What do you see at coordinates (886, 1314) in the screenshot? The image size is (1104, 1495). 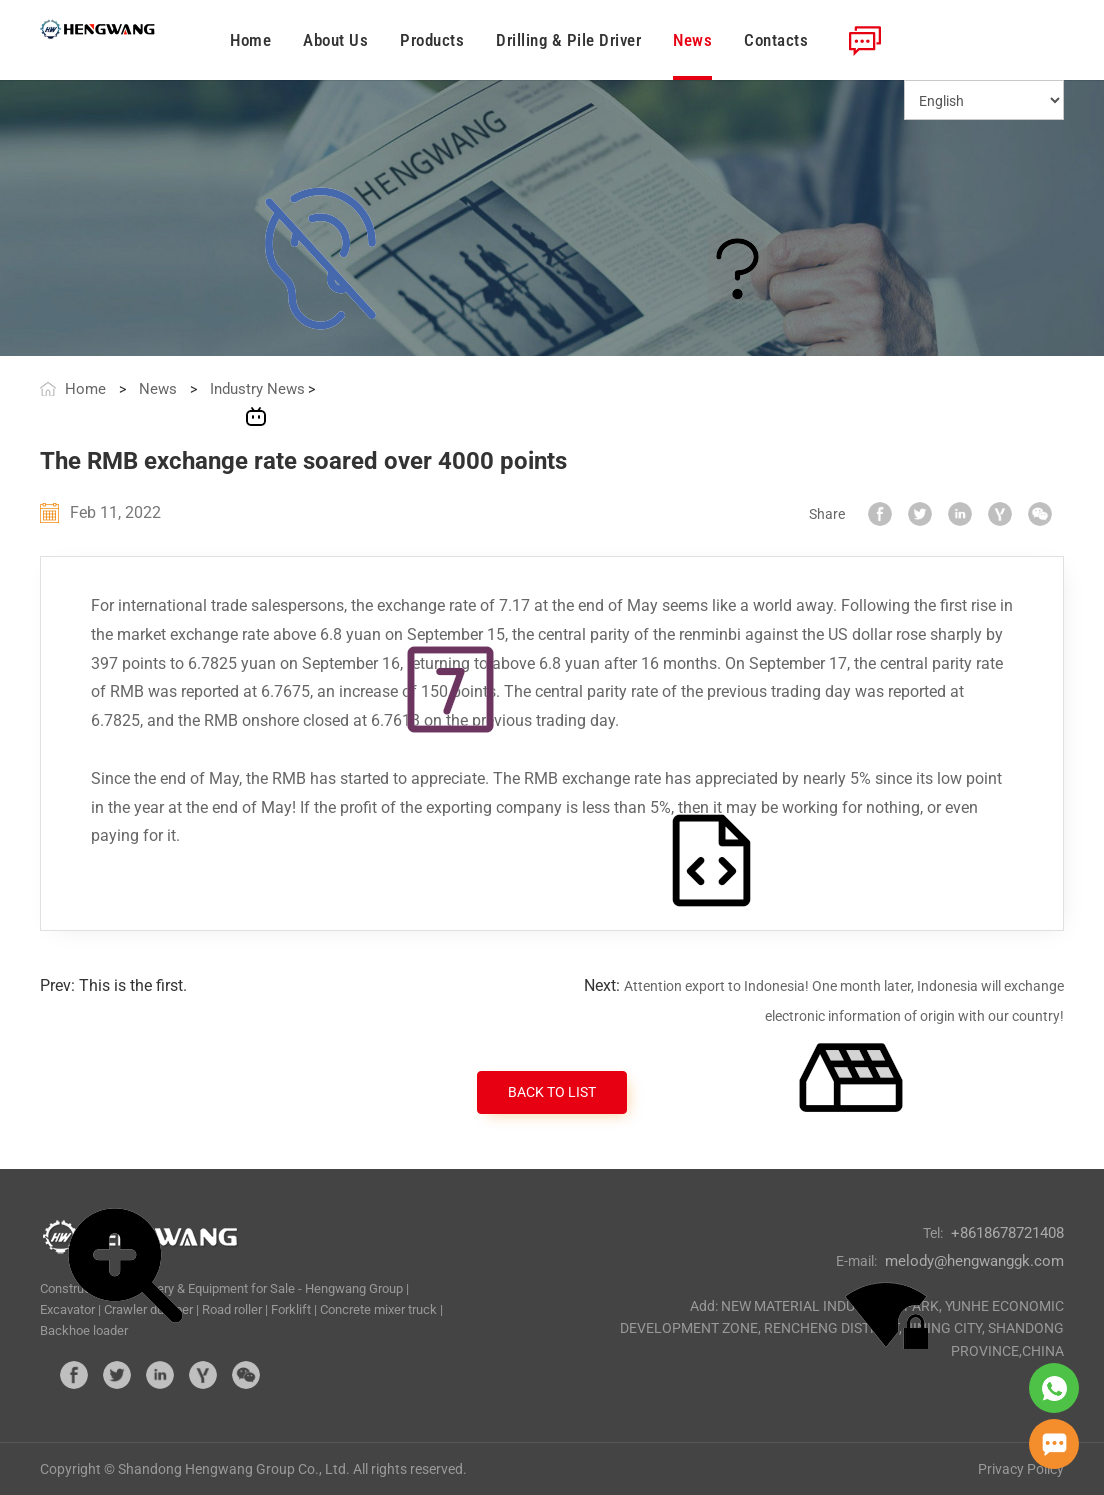 I see `connected to a secure wifi network` at bounding box center [886, 1314].